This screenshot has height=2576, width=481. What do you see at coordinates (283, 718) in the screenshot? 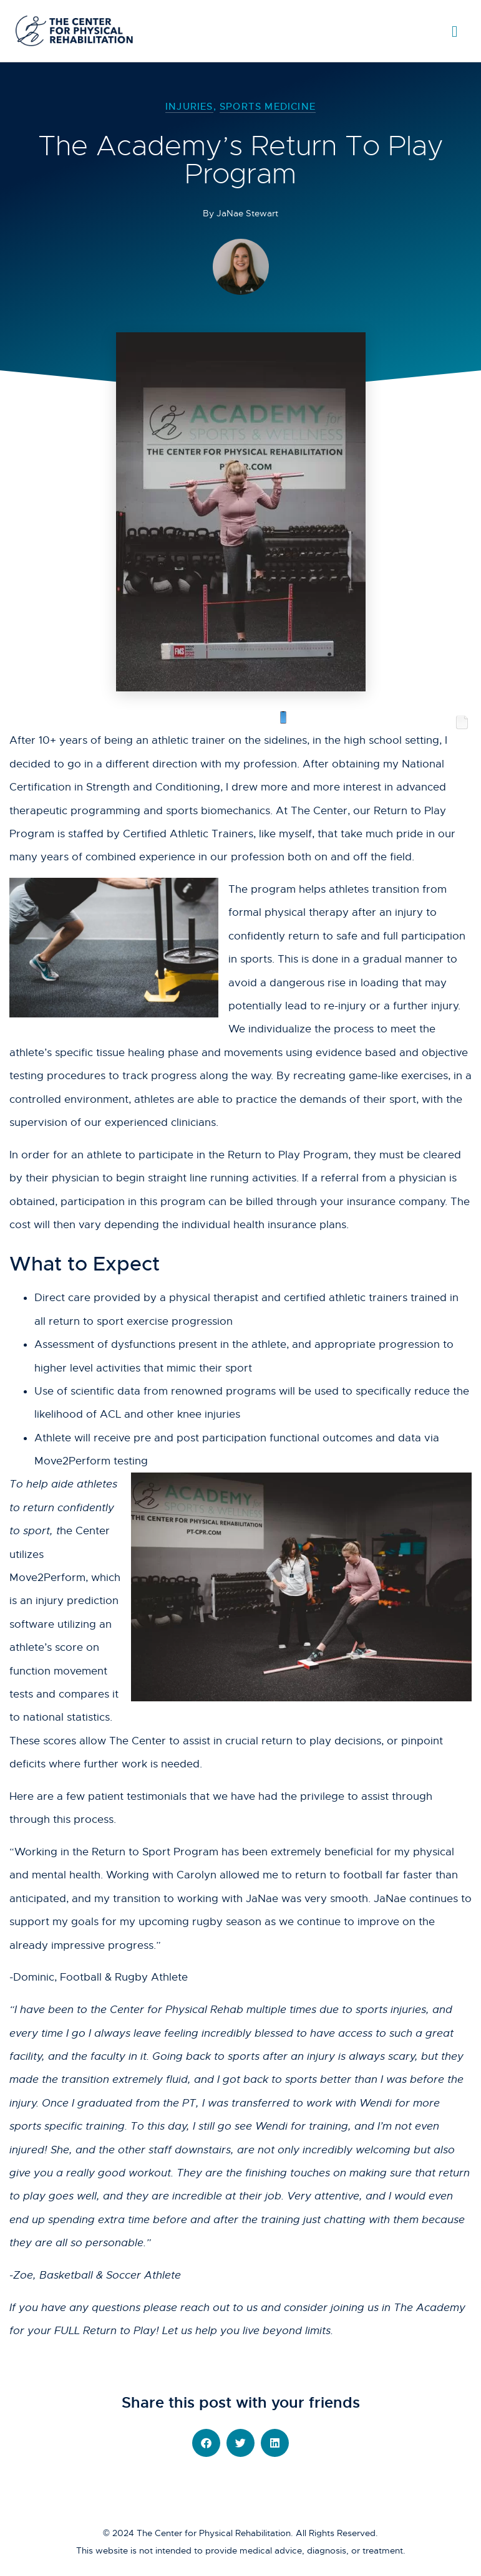
I see `iPhone 13 device in red color` at bounding box center [283, 718].